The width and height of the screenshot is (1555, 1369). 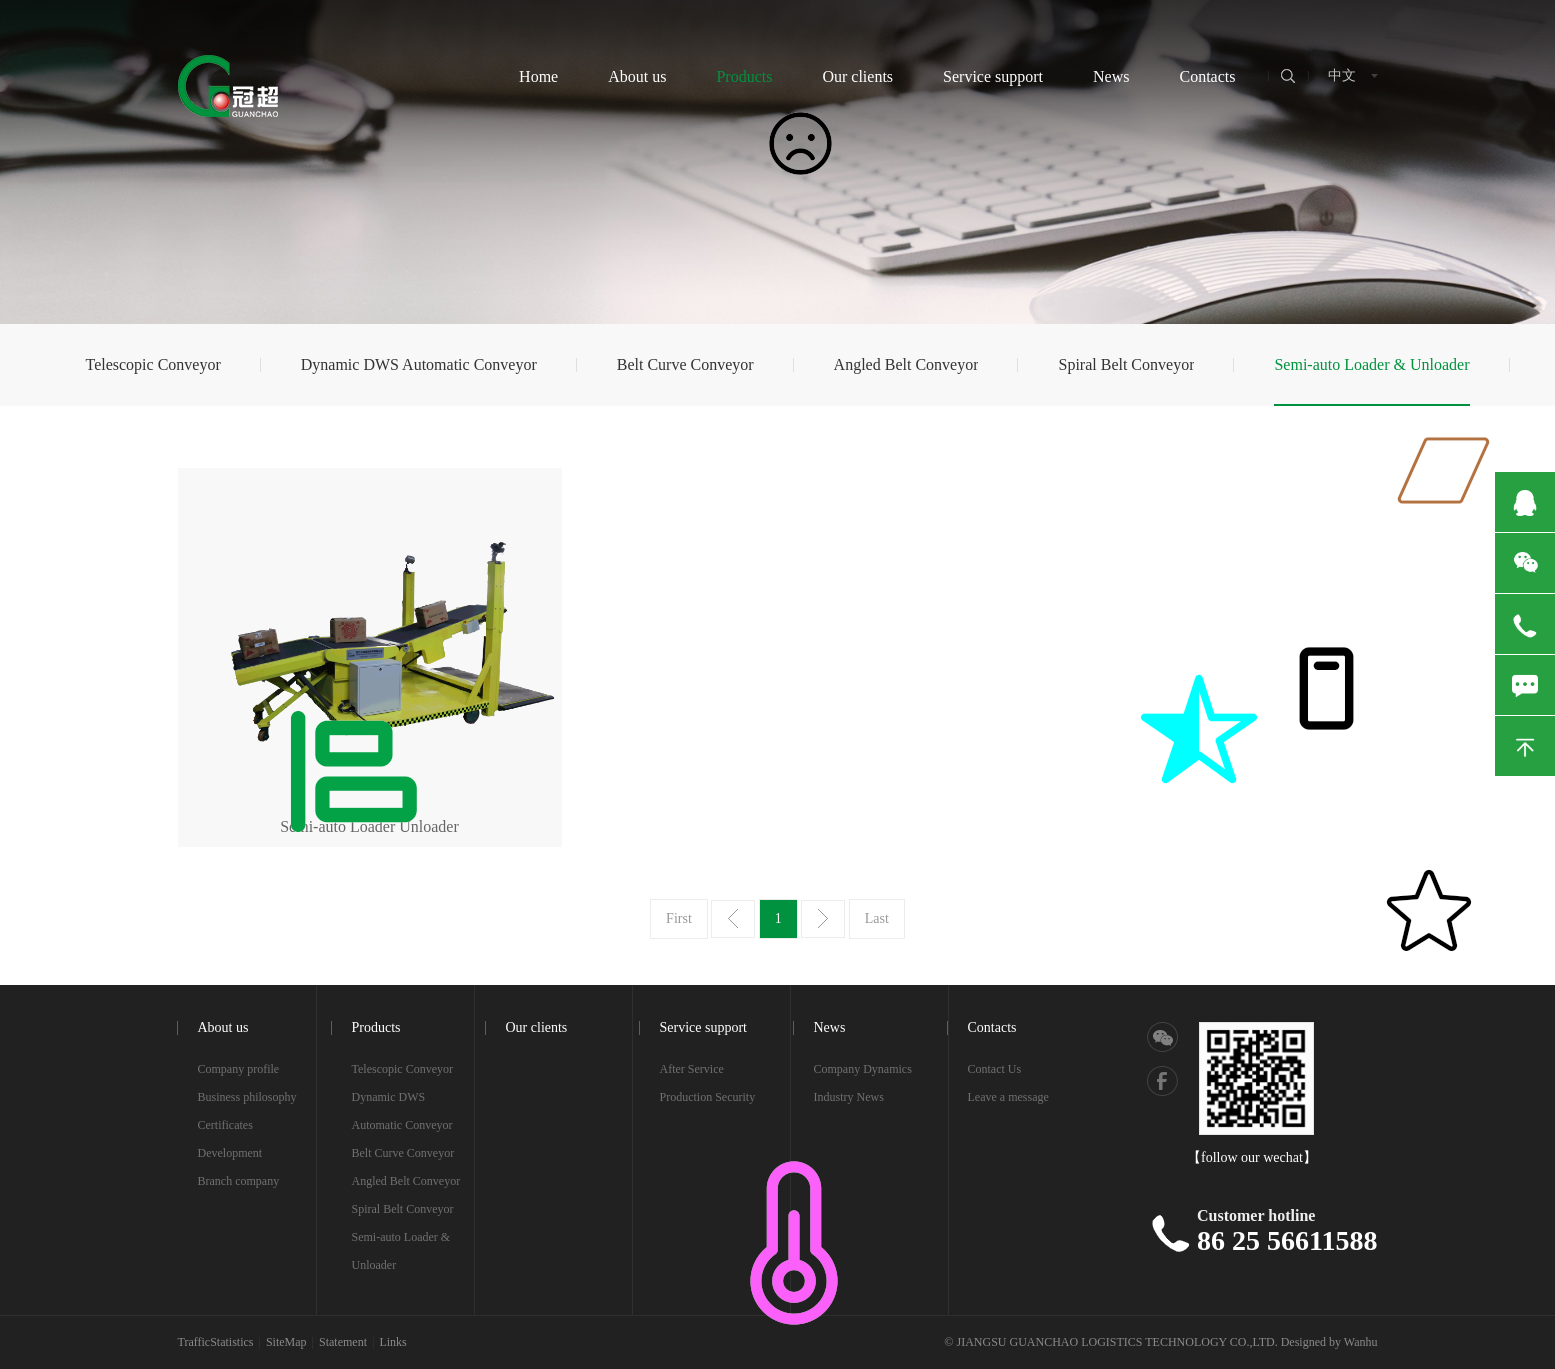 I want to click on add to favorites, so click(x=1429, y=912).